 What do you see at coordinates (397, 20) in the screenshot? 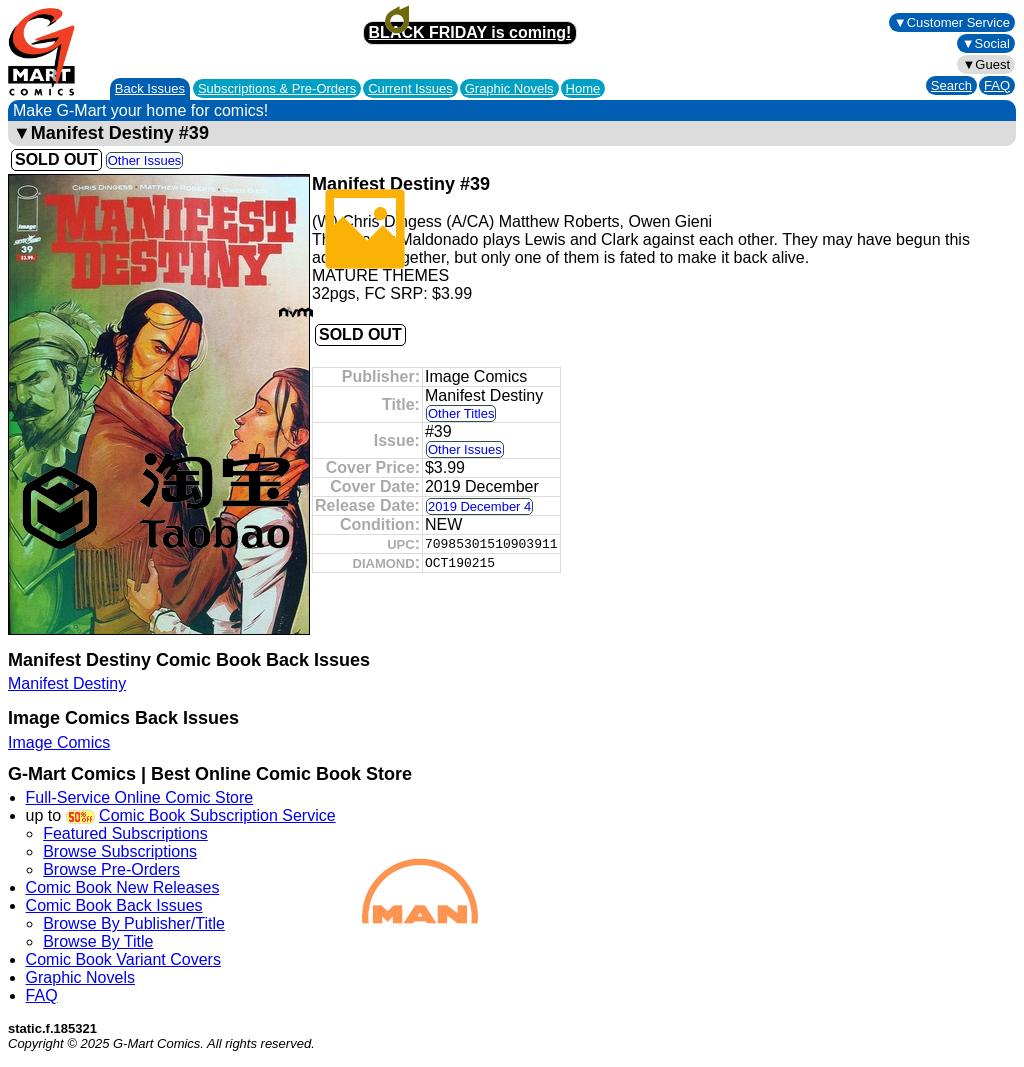
I see `meteor or comet indicator for weather events` at bounding box center [397, 20].